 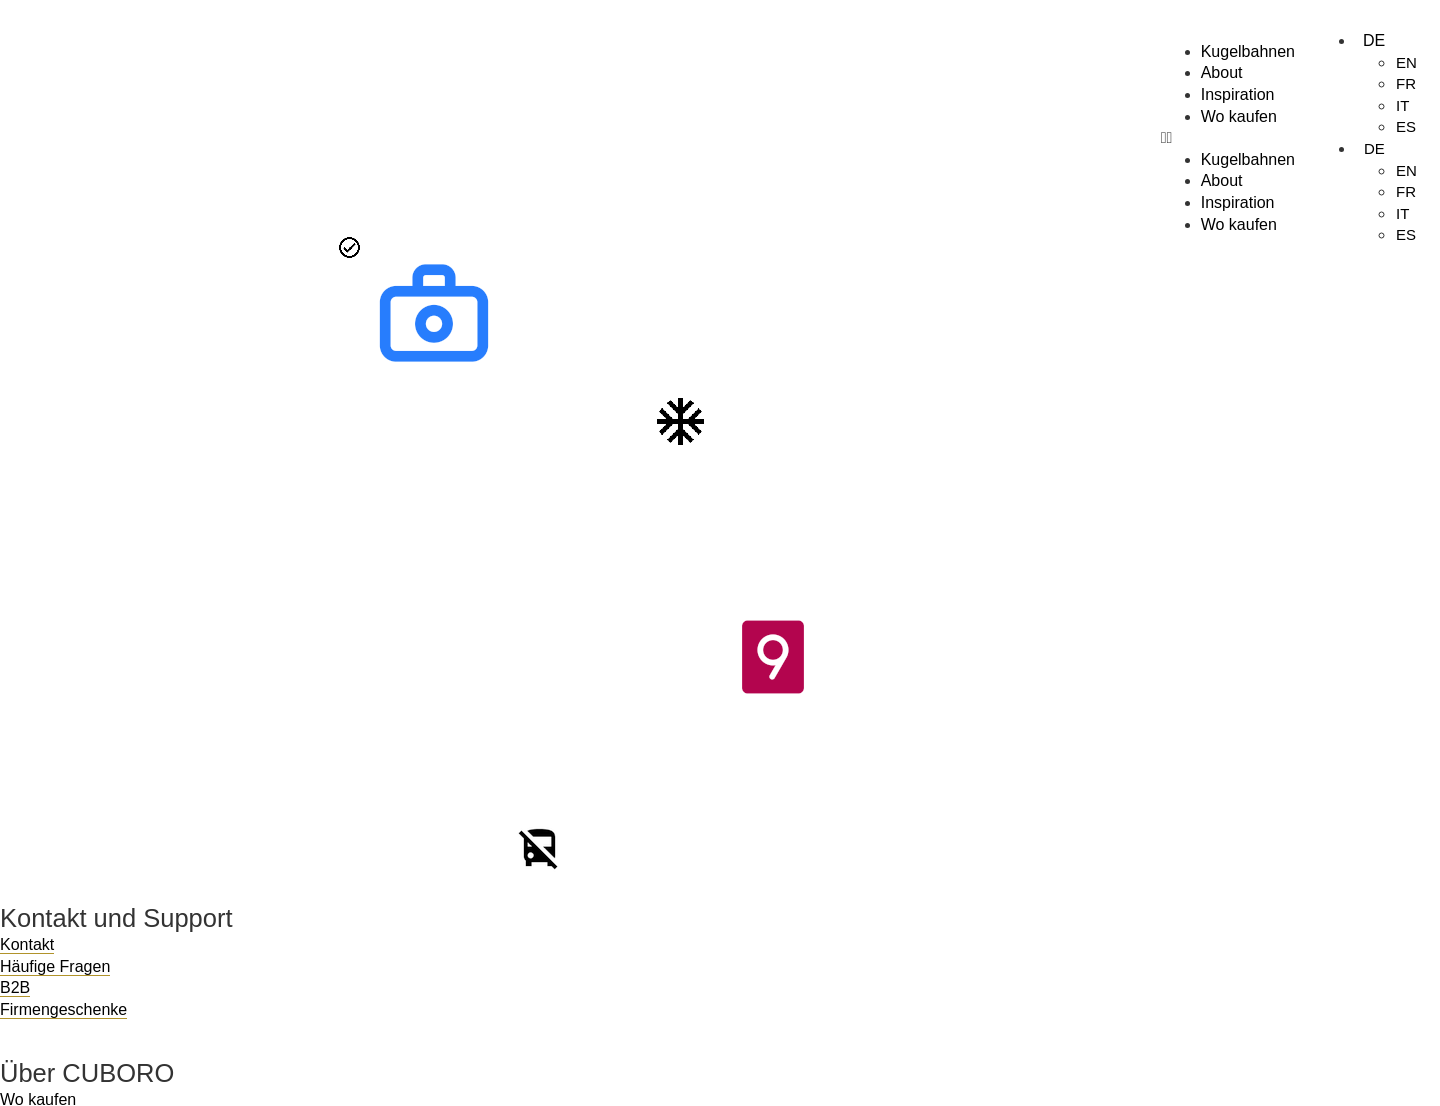 What do you see at coordinates (680, 421) in the screenshot?
I see `toggle air conditioning or cooling mode` at bounding box center [680, 421].